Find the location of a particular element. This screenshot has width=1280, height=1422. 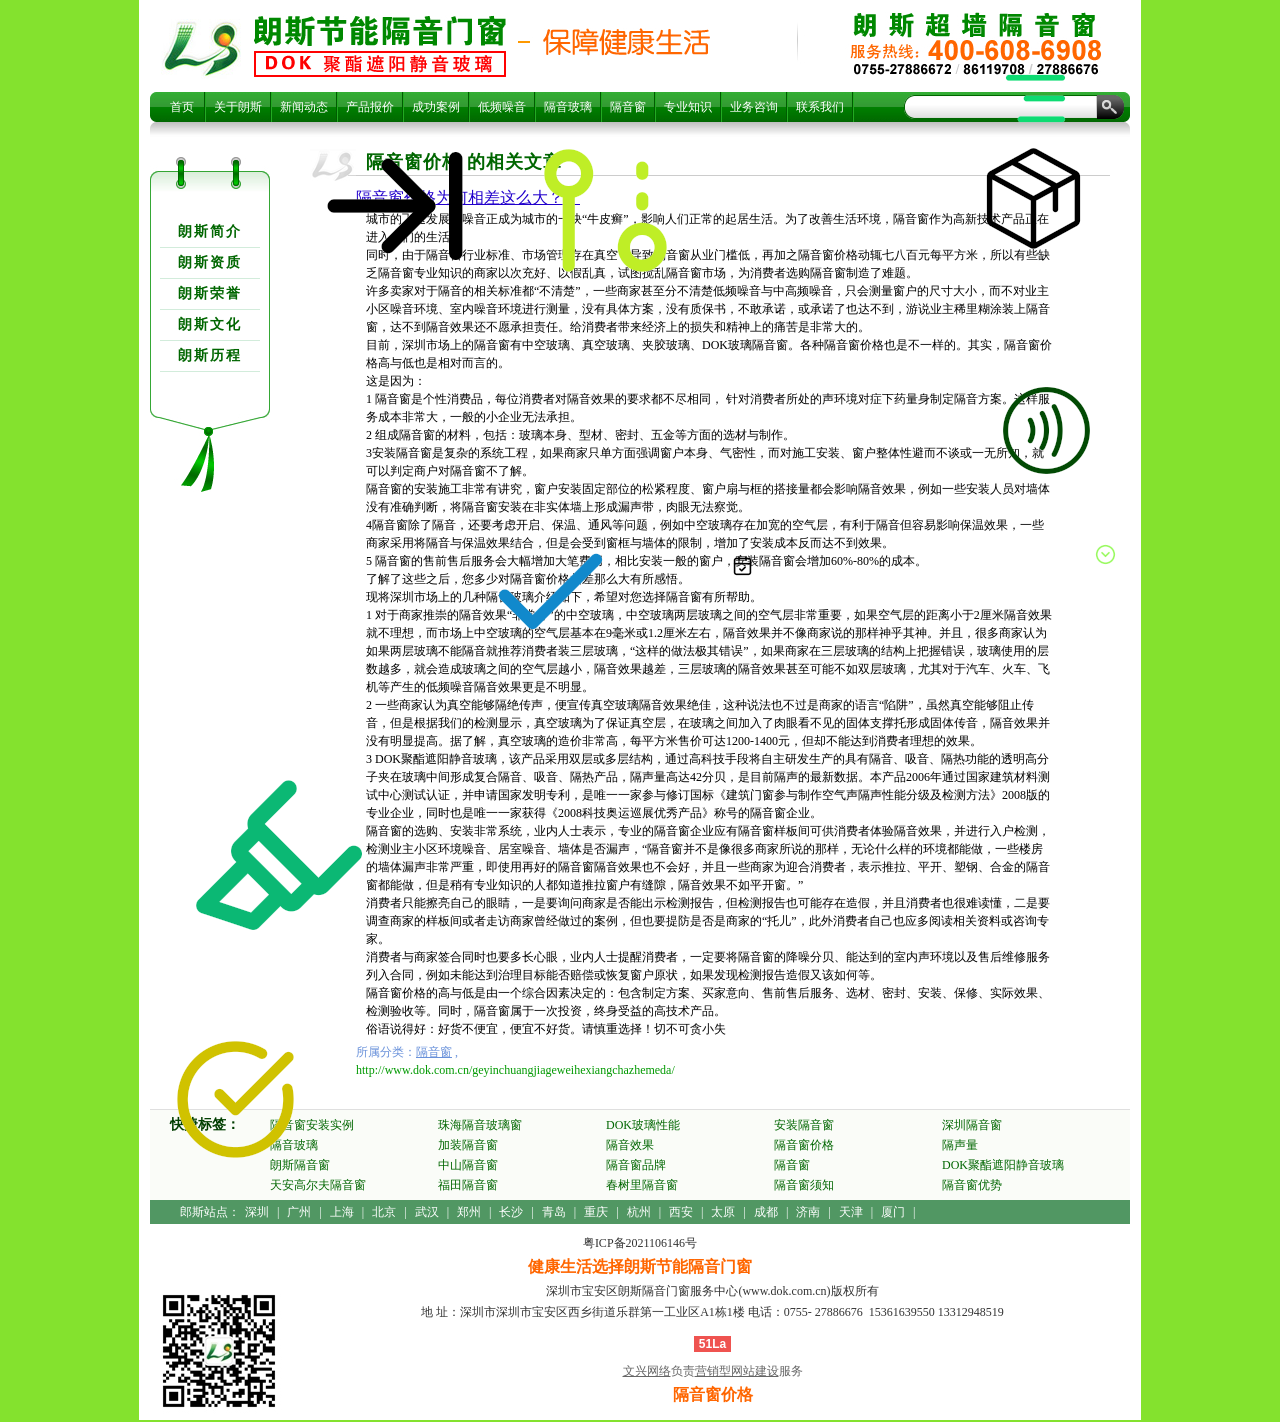

move item to the end of a list is located at coordinates (395, 206).